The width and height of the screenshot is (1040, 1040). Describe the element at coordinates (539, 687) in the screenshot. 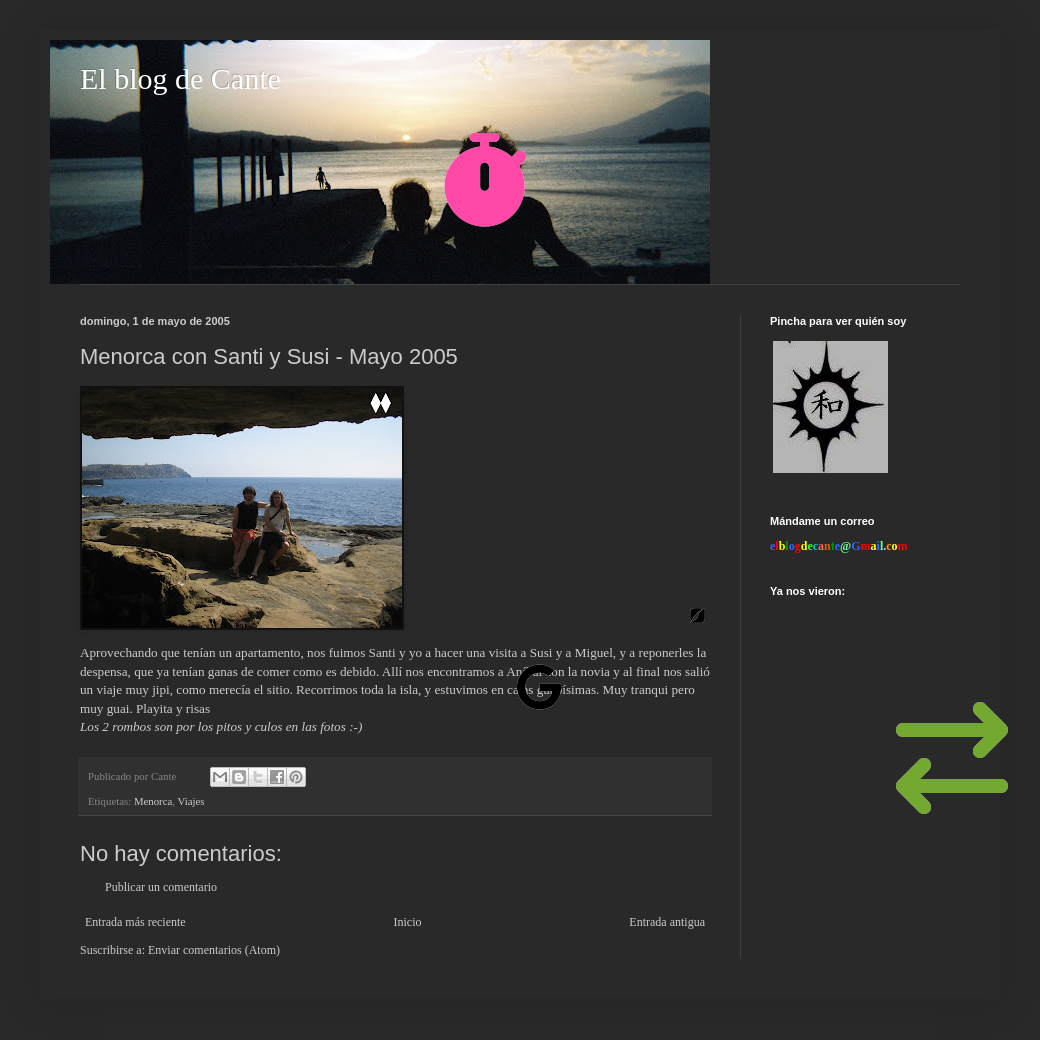

I see `sign in with Google` at that location.